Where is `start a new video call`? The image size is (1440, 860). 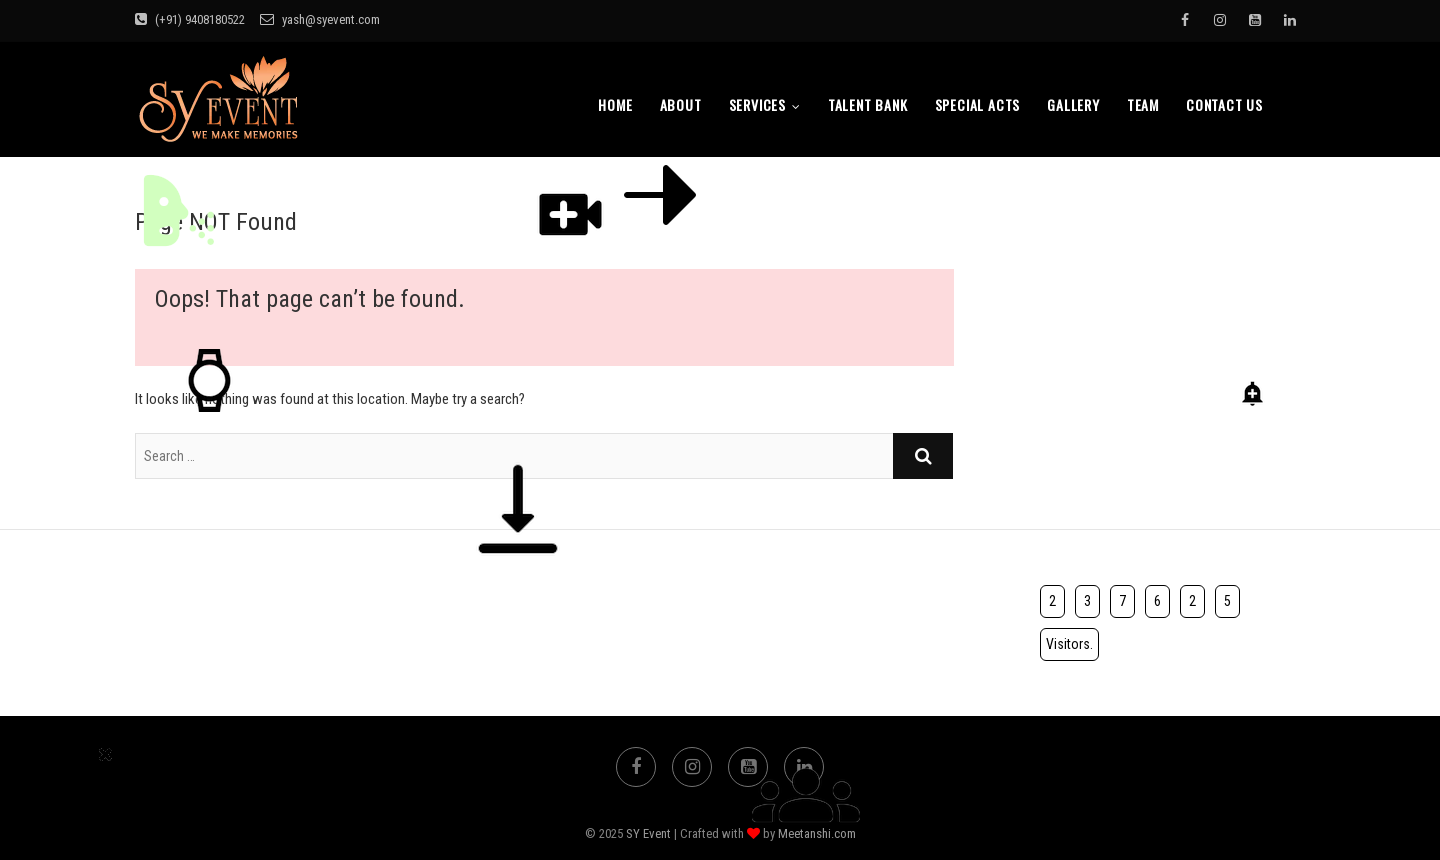
start a new video call is located at coordinates (570, 214).